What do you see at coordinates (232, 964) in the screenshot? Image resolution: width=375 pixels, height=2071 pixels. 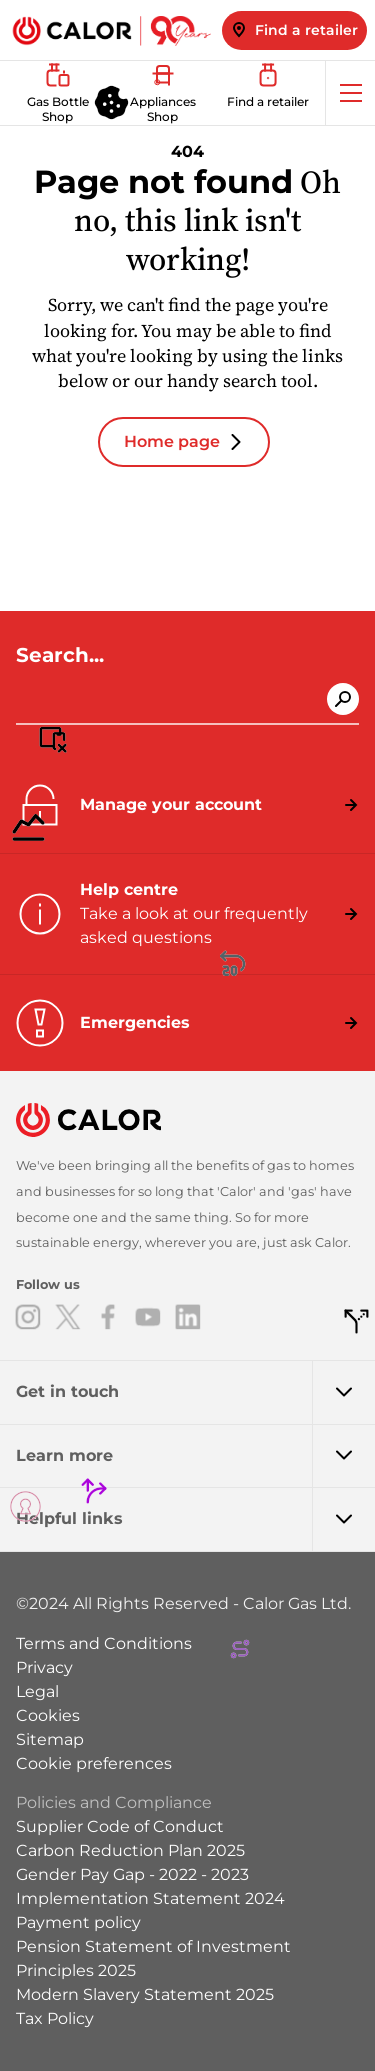 I see `skip backward 20 seconds` at bounding box center [232, 964].